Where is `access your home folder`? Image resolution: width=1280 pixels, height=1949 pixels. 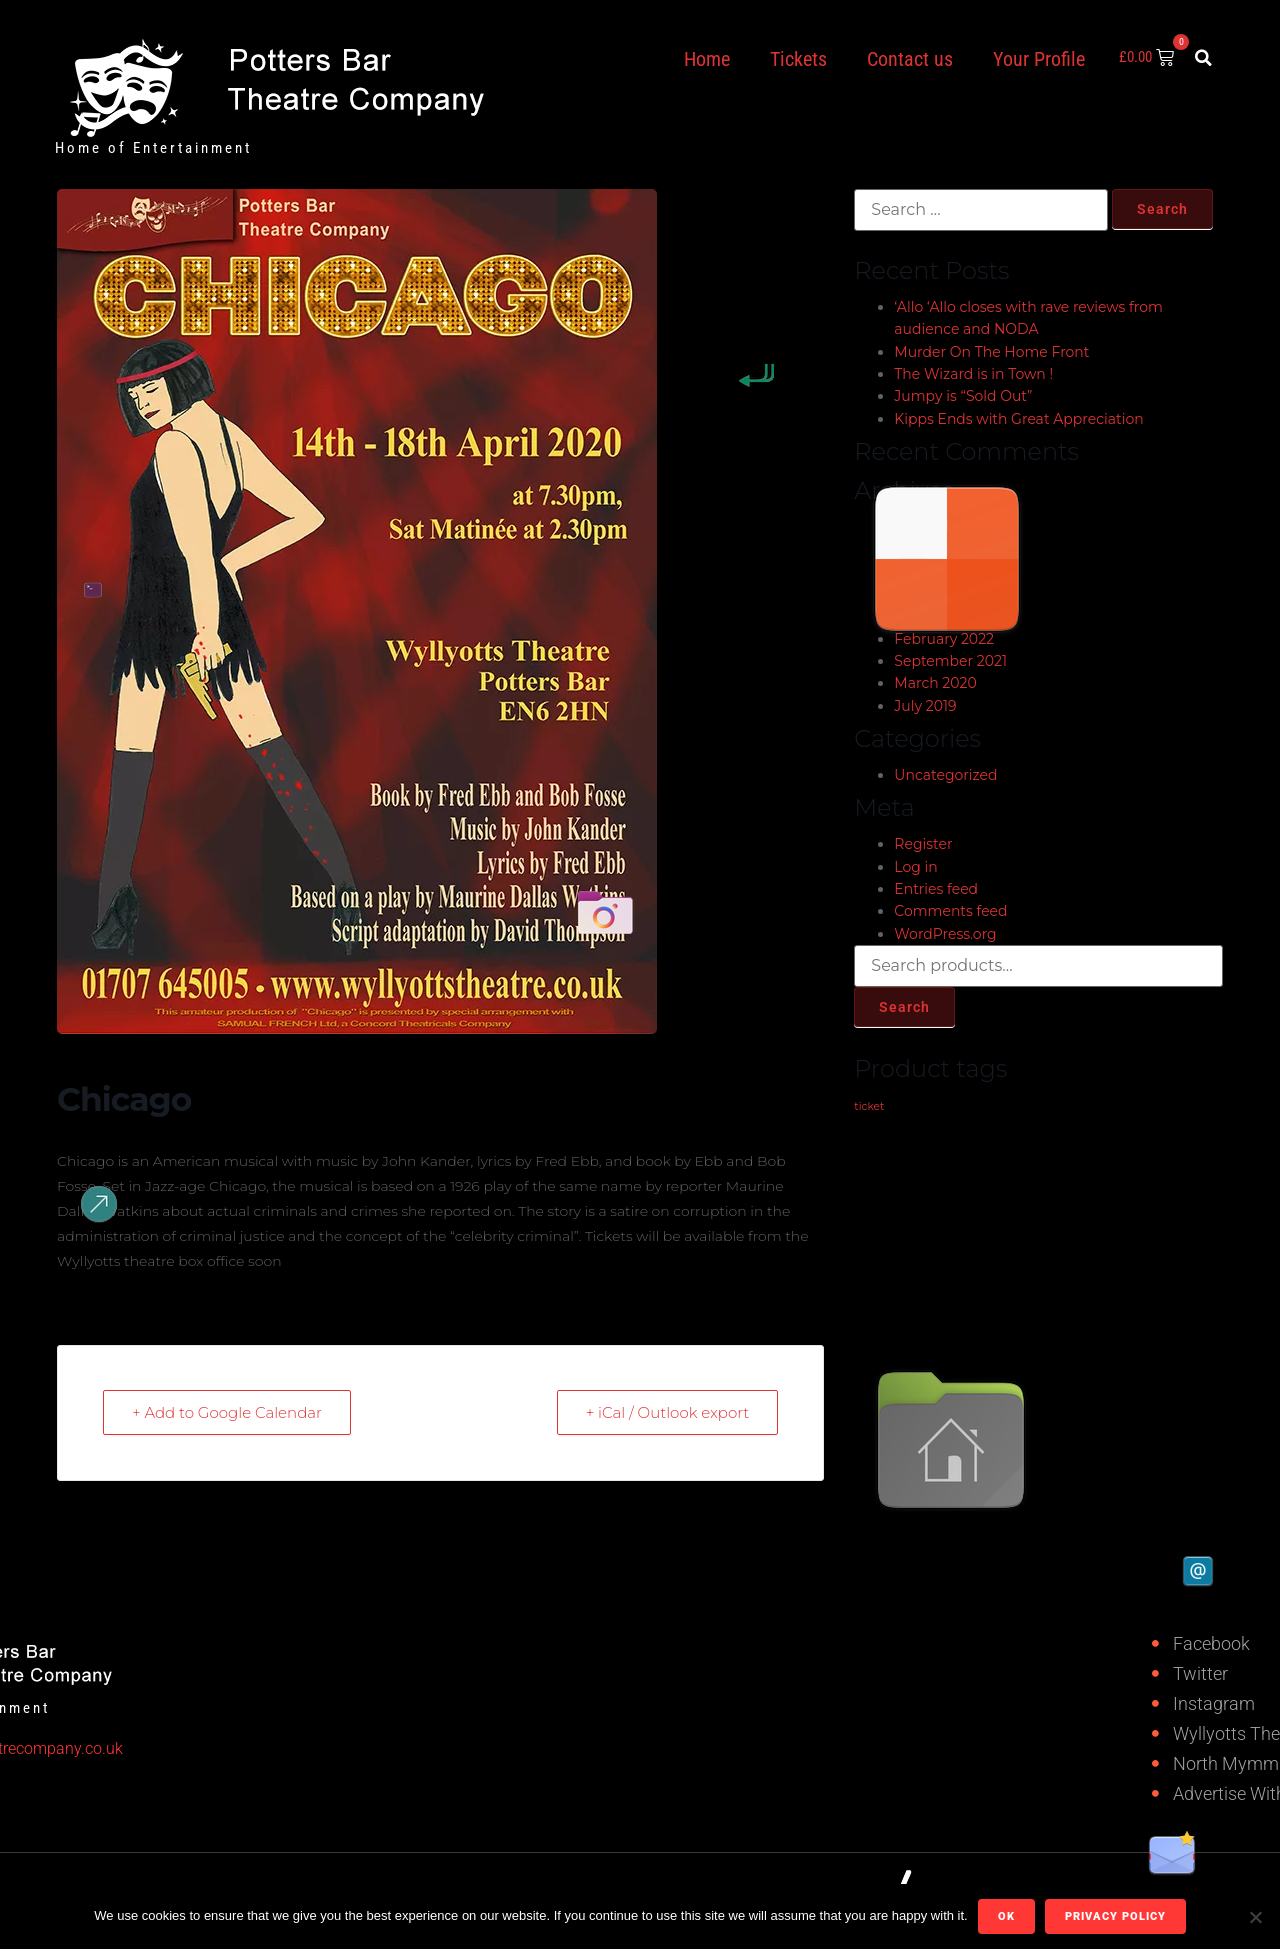 access your home folder is located at coordinates (951, 1440).